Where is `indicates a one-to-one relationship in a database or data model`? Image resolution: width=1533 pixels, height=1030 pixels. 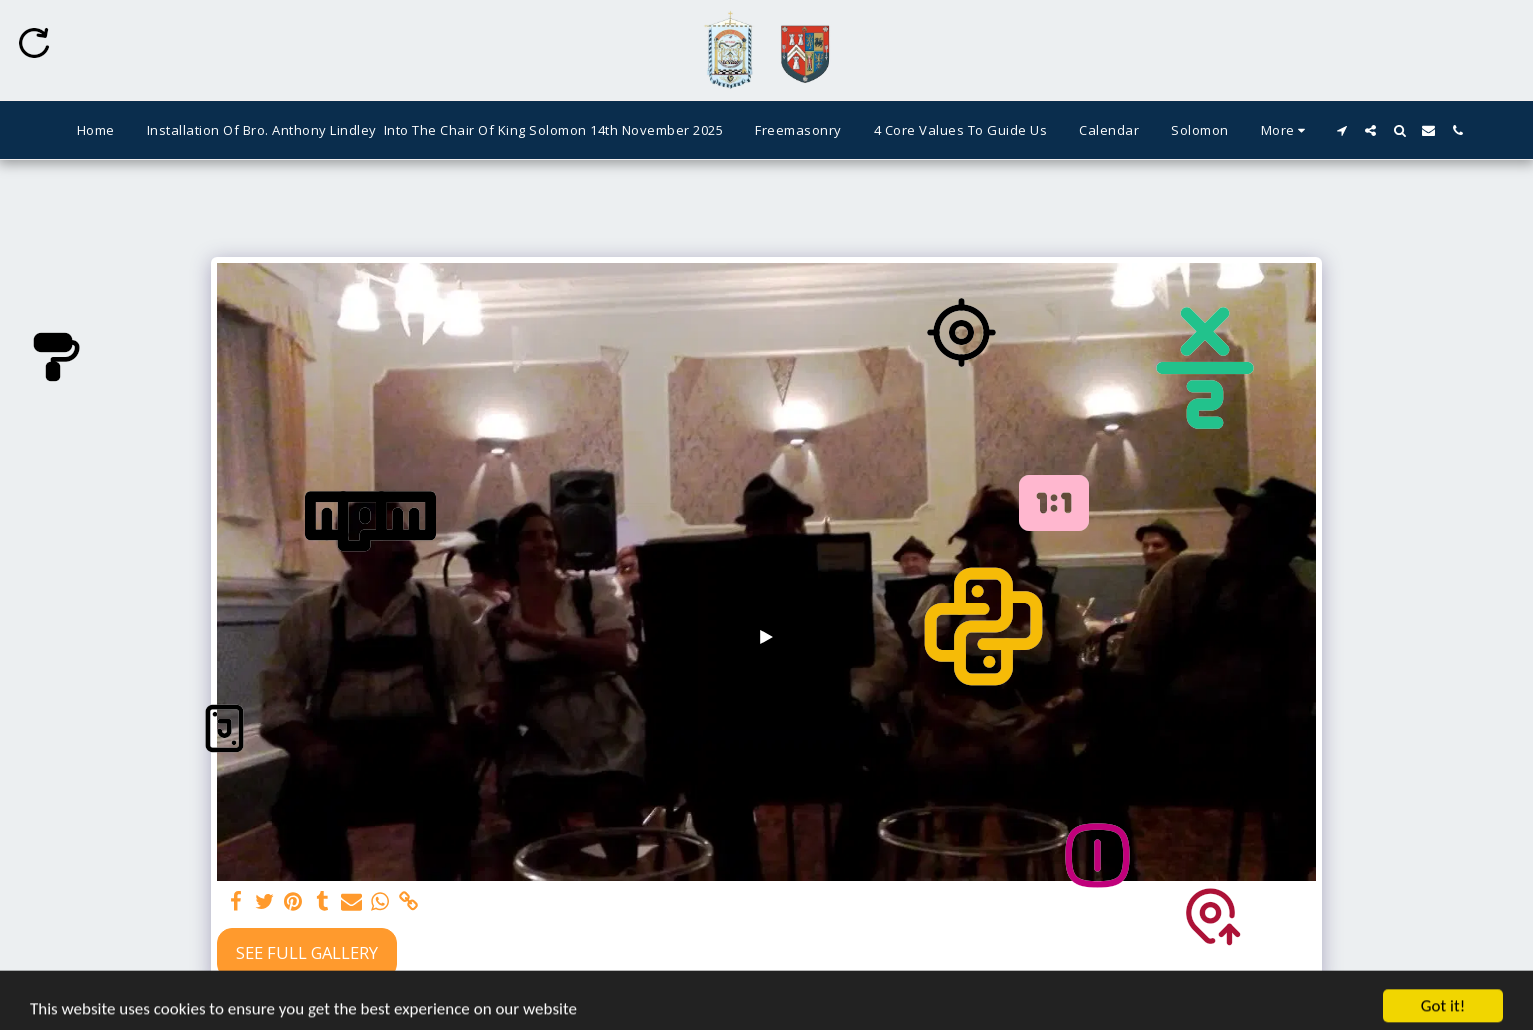 indicates a one-to-one relationship in a database or data model is located at coordinates (1054, 503).